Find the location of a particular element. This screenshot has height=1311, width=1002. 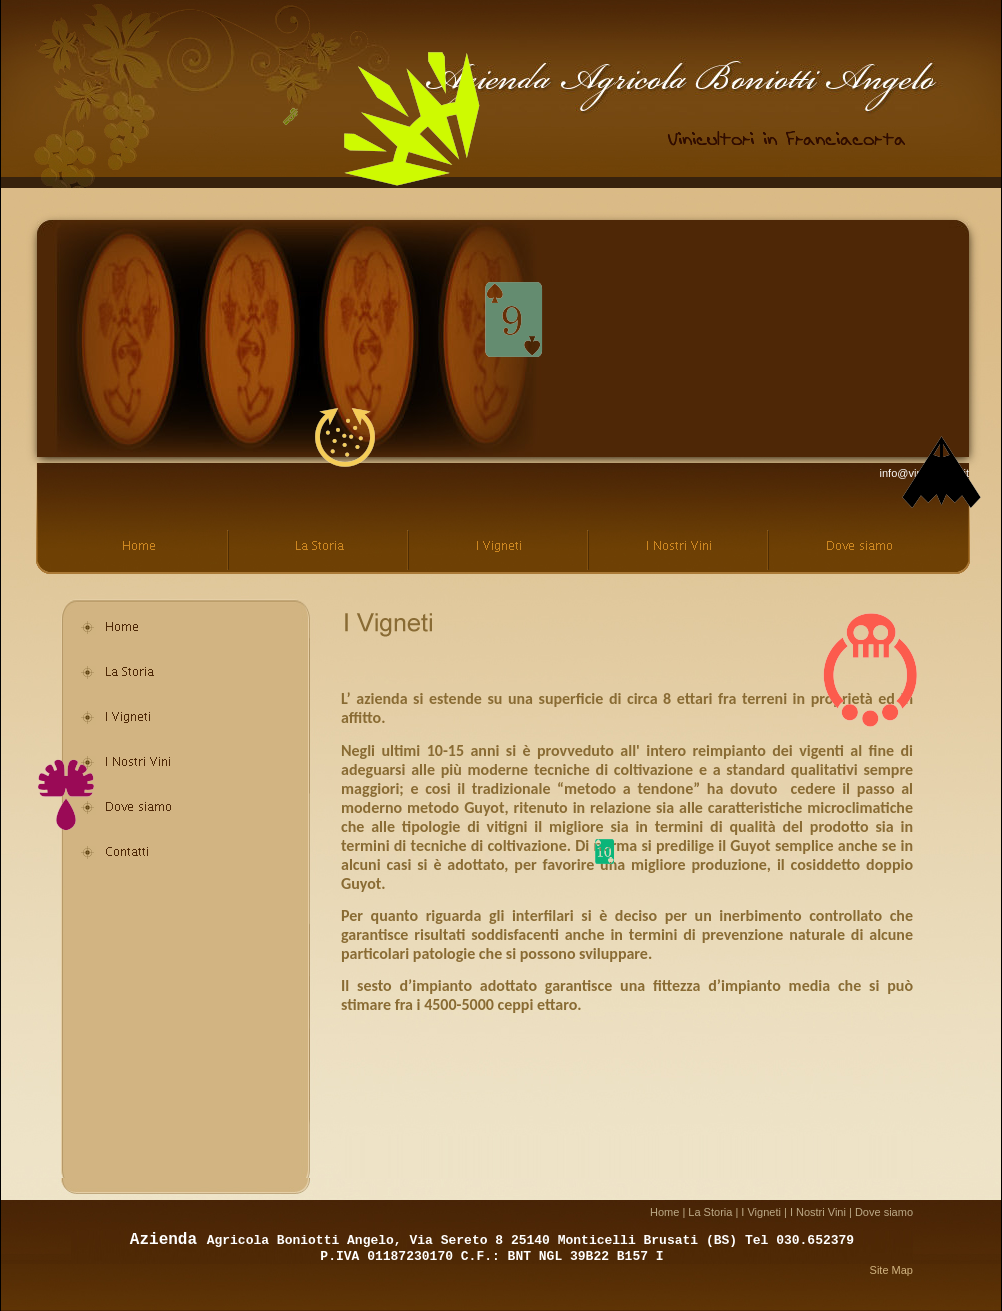

select the 9 of spades card is located at coordinates (513, 319).